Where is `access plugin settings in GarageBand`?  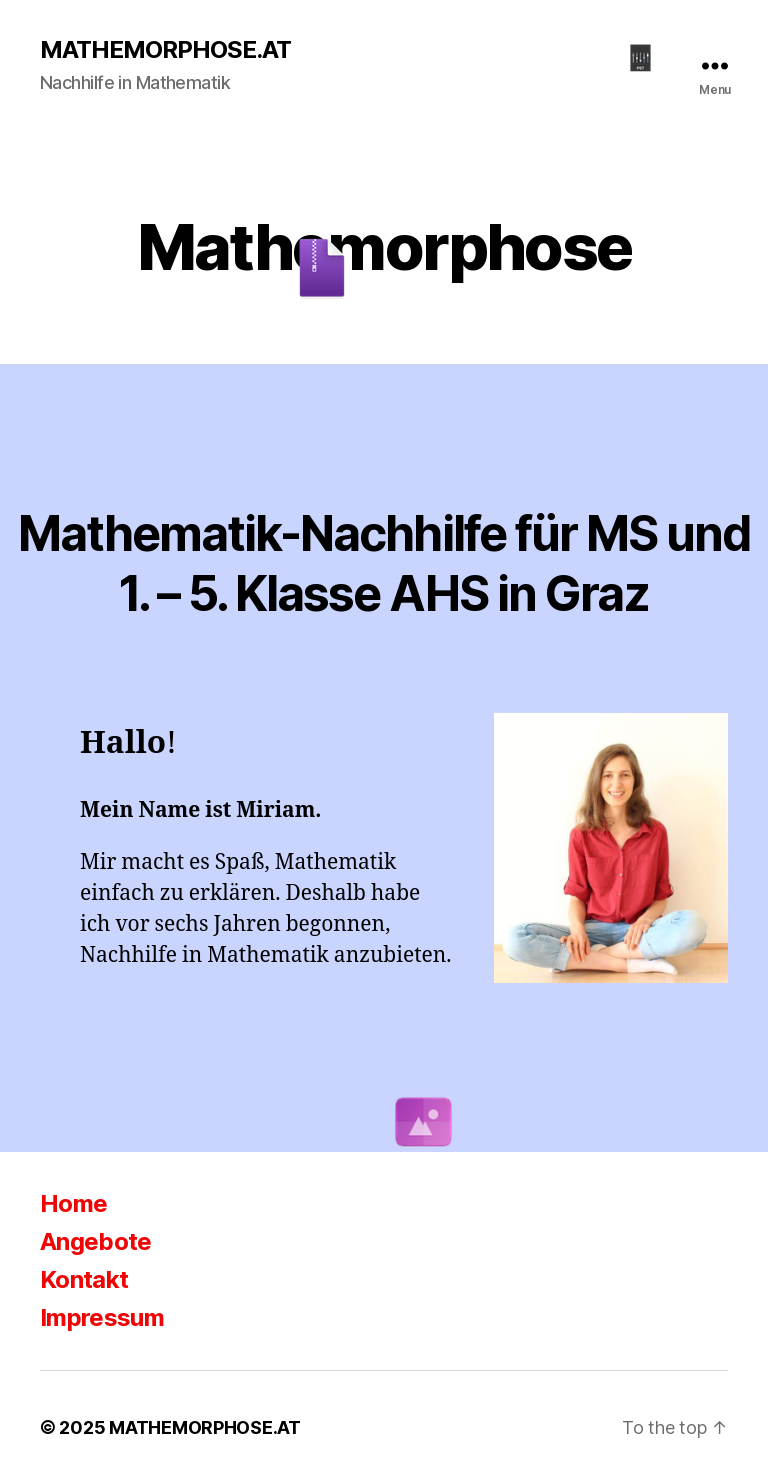 access plugin settings in GarageBand is located at coordinates (640, 58).